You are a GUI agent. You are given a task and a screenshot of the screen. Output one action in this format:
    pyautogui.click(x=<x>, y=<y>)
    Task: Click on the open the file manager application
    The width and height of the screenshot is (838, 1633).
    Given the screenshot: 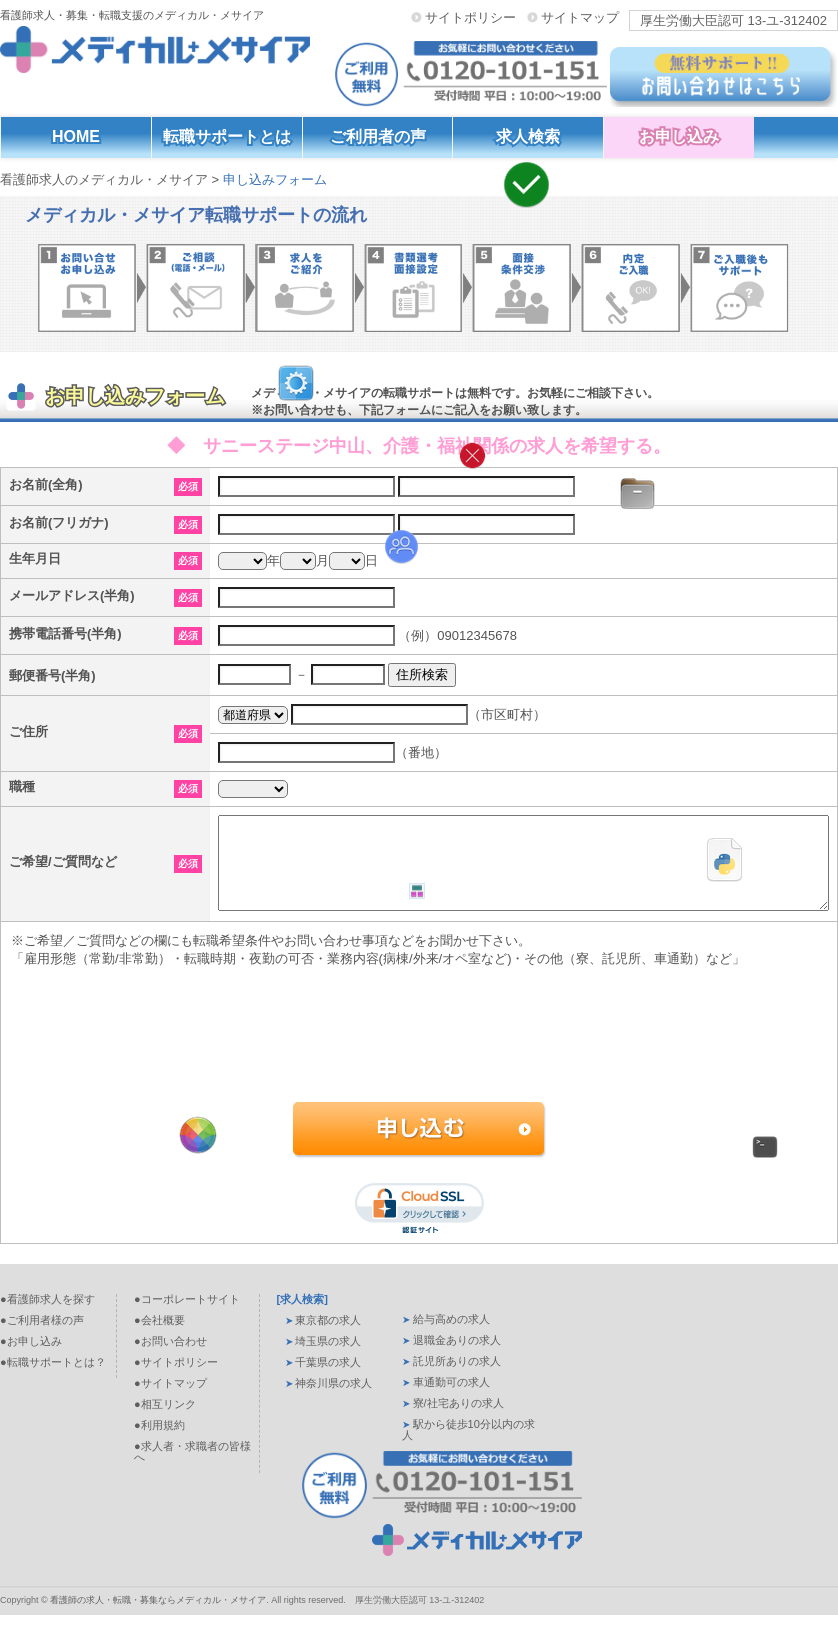 What is the action you would take?
    pyautogui.click(x=637, y=493)
    